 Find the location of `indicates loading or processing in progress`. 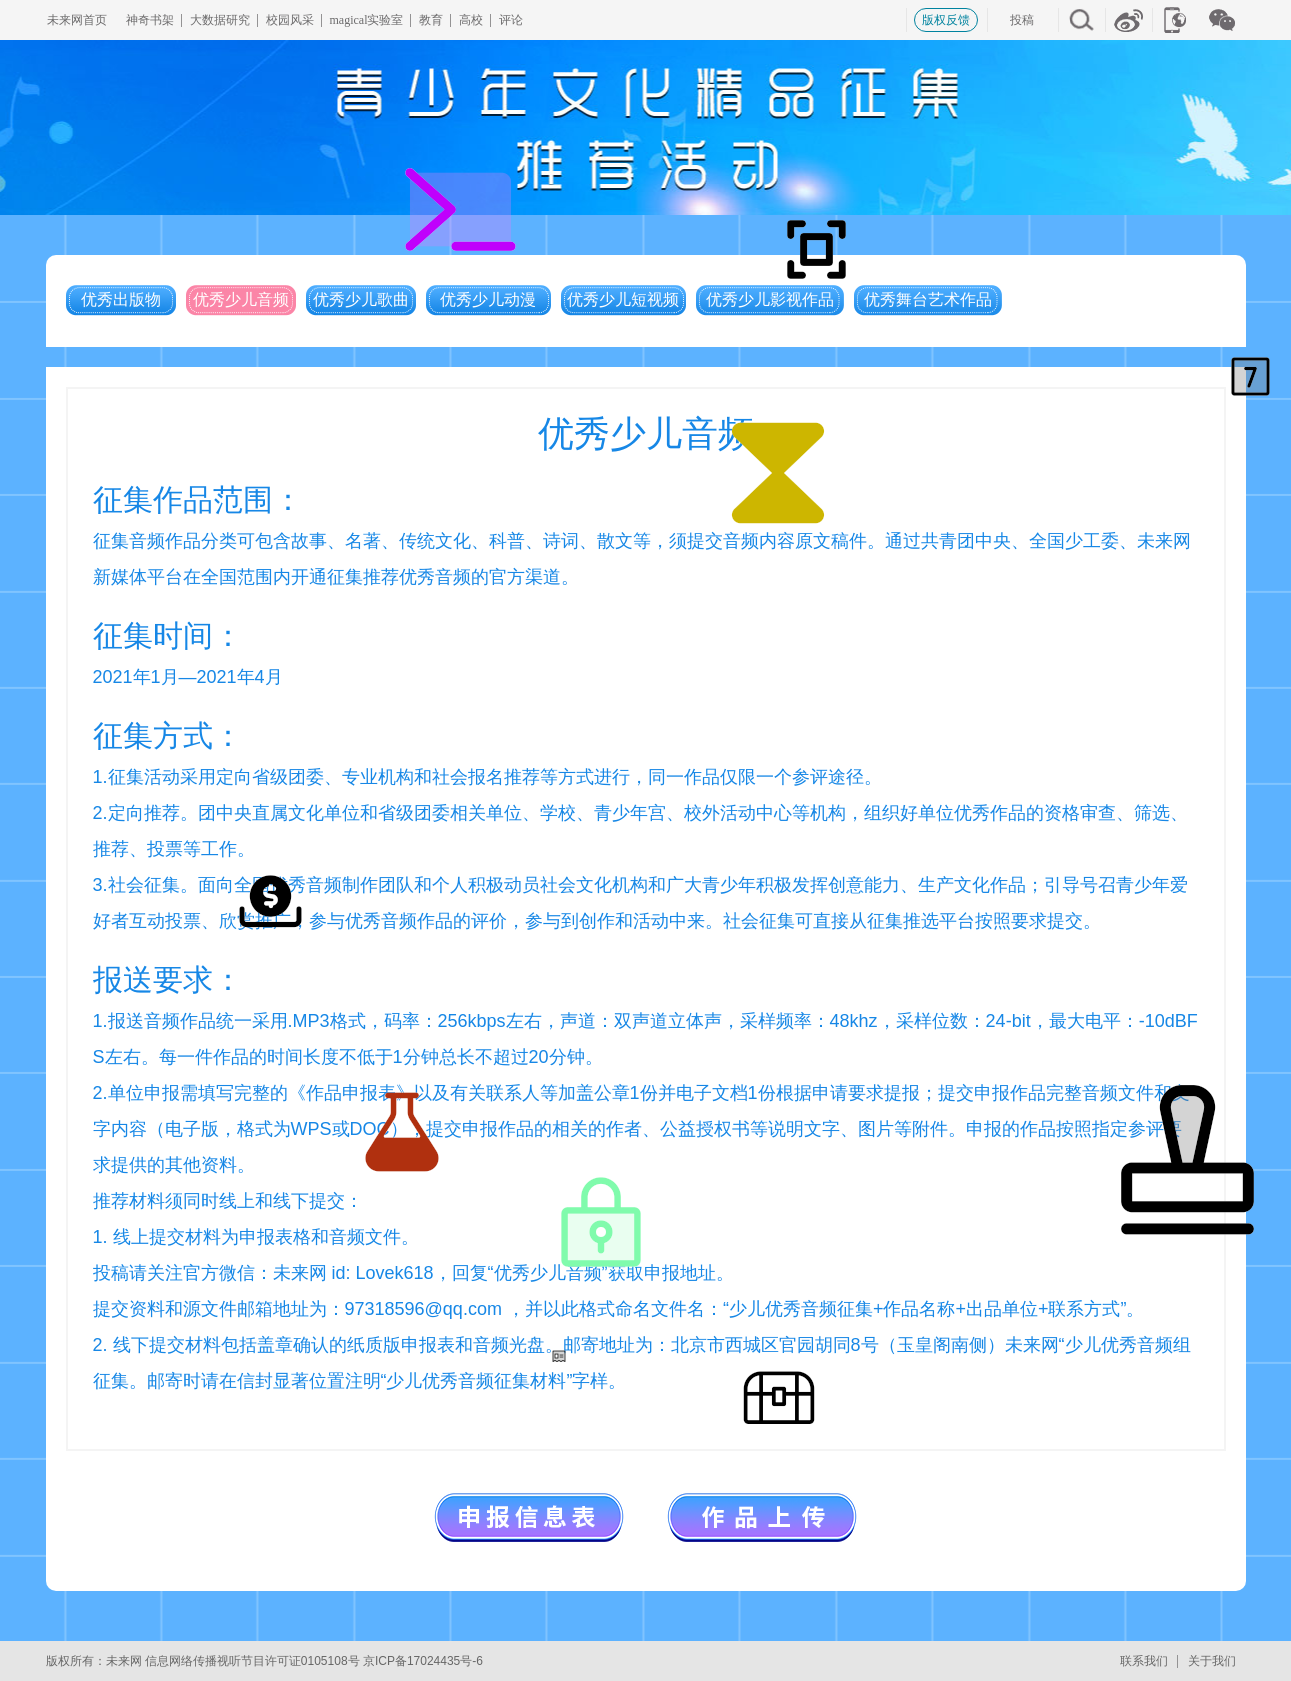

indicates loading or processing in progress is located at coordinates (778, 473).